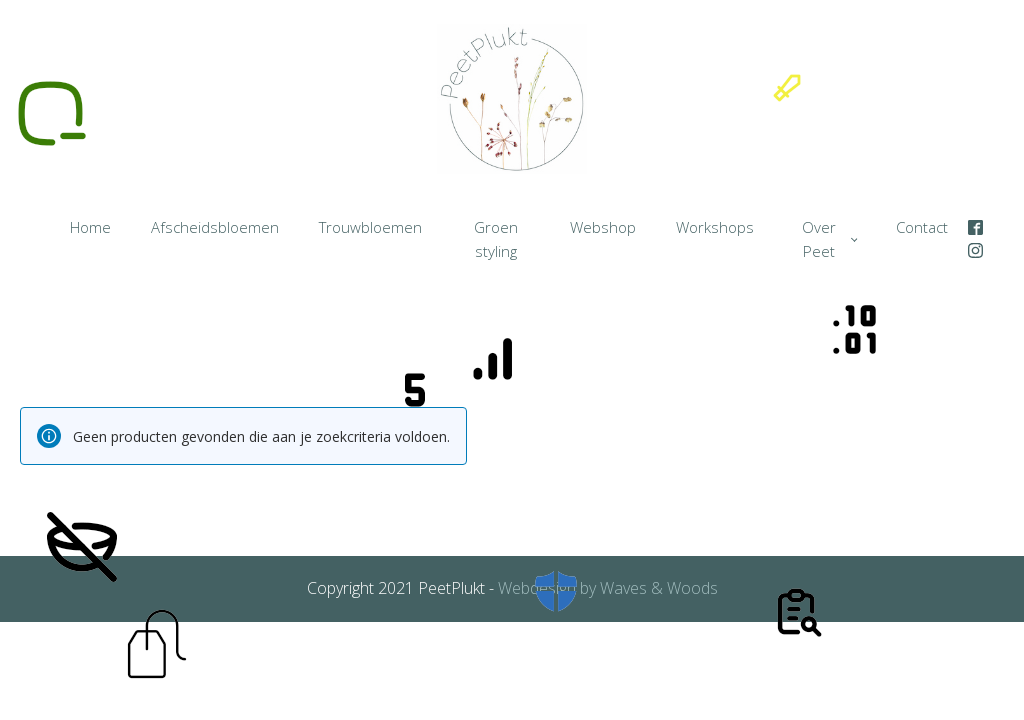 This screenshot has height=720, width=1024. What do you see at coordinates (798, 611) in the screenshot?
I see `search through reports or documents` at bounding box center [798, 611].